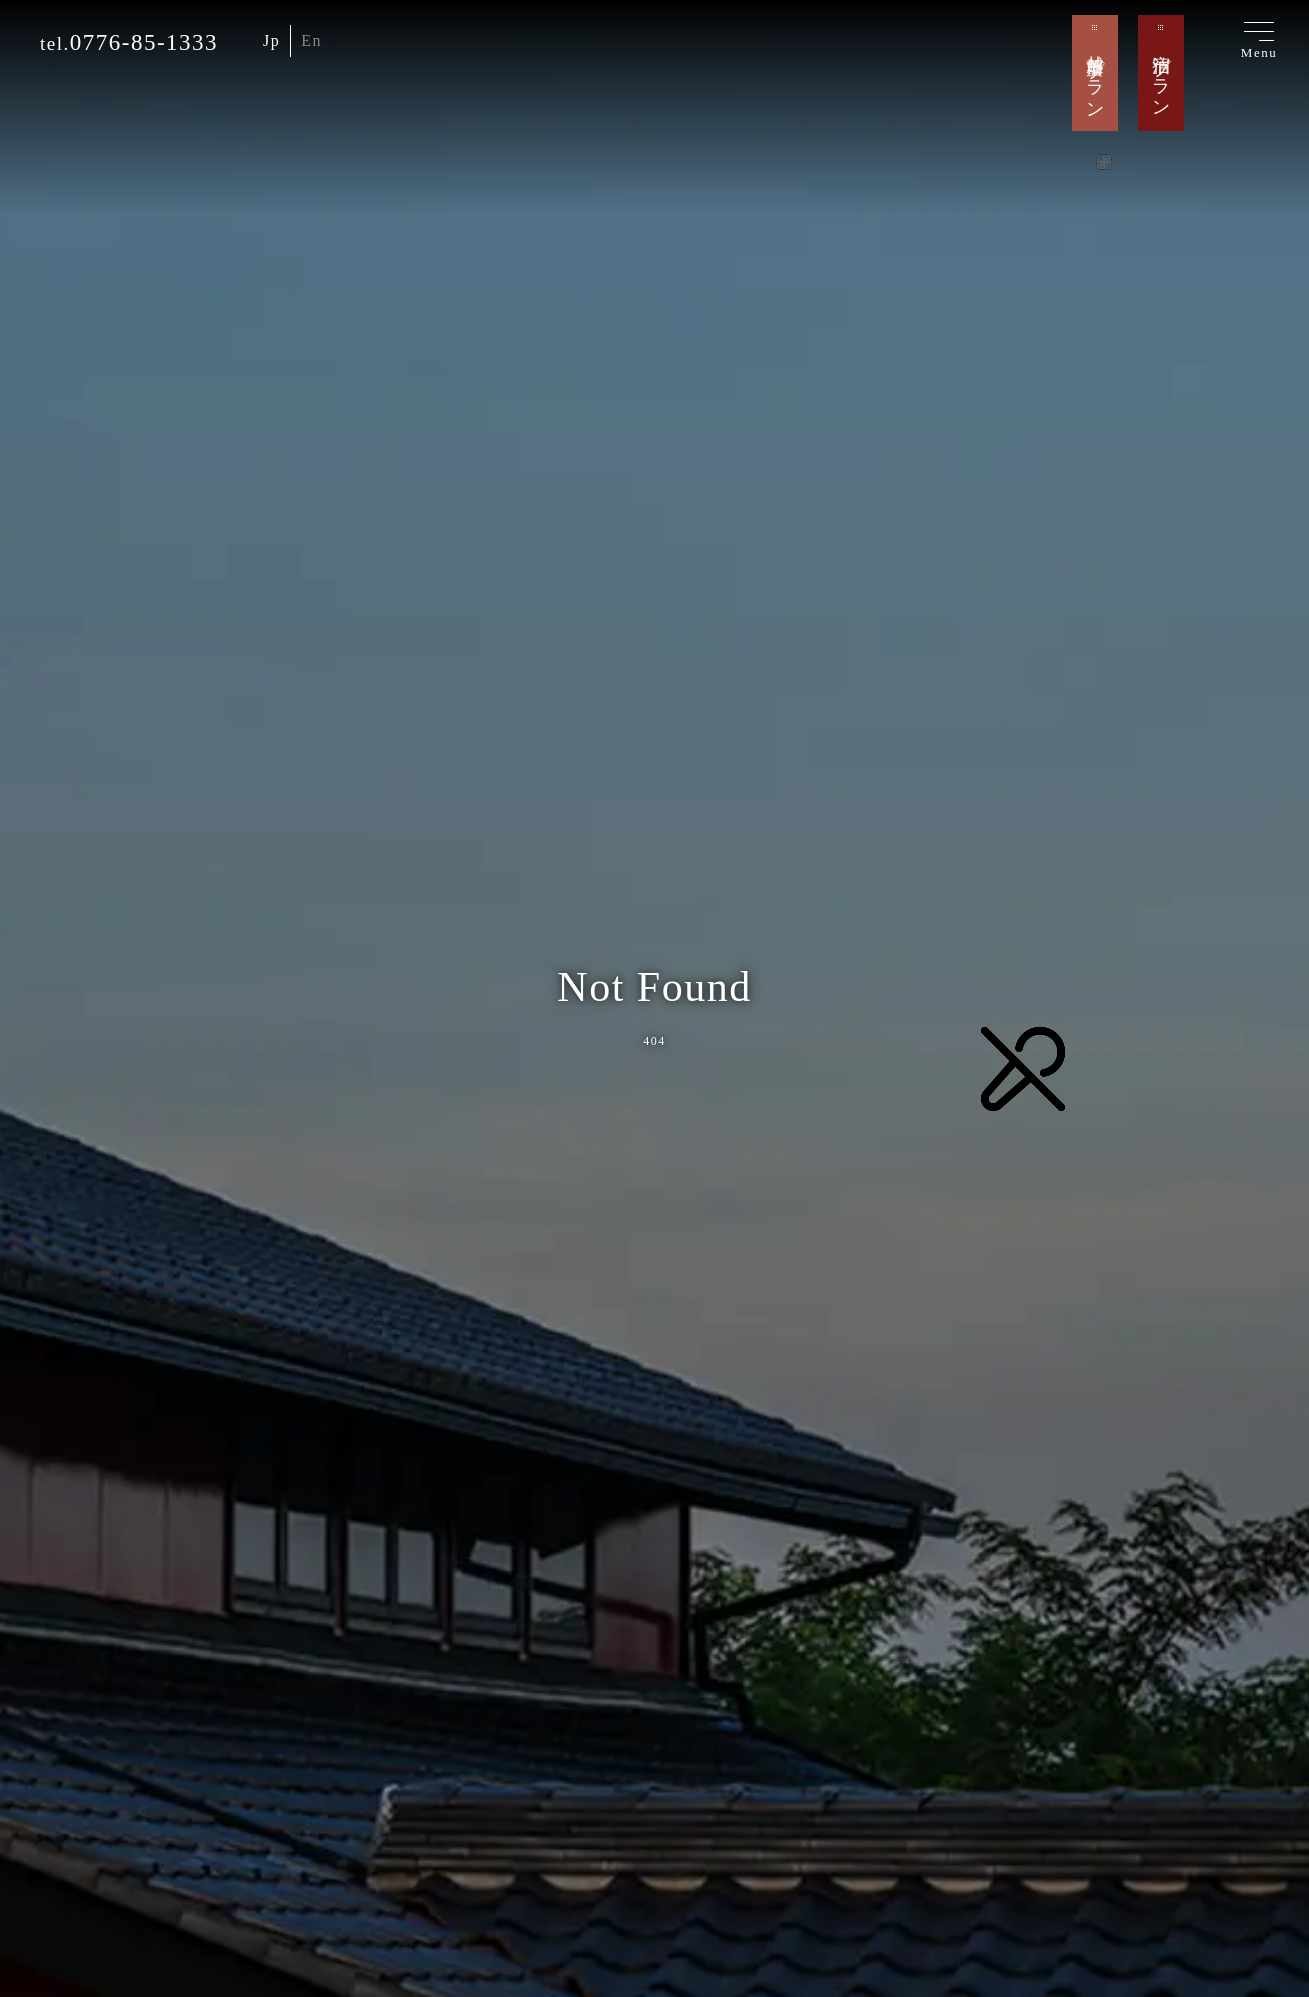 This screenshot has height=1997, width=1309. What do you see at coordinates (1023, 1069) in the screenshot?
I see `mute microphone` at bounding box center [1023, 1069].